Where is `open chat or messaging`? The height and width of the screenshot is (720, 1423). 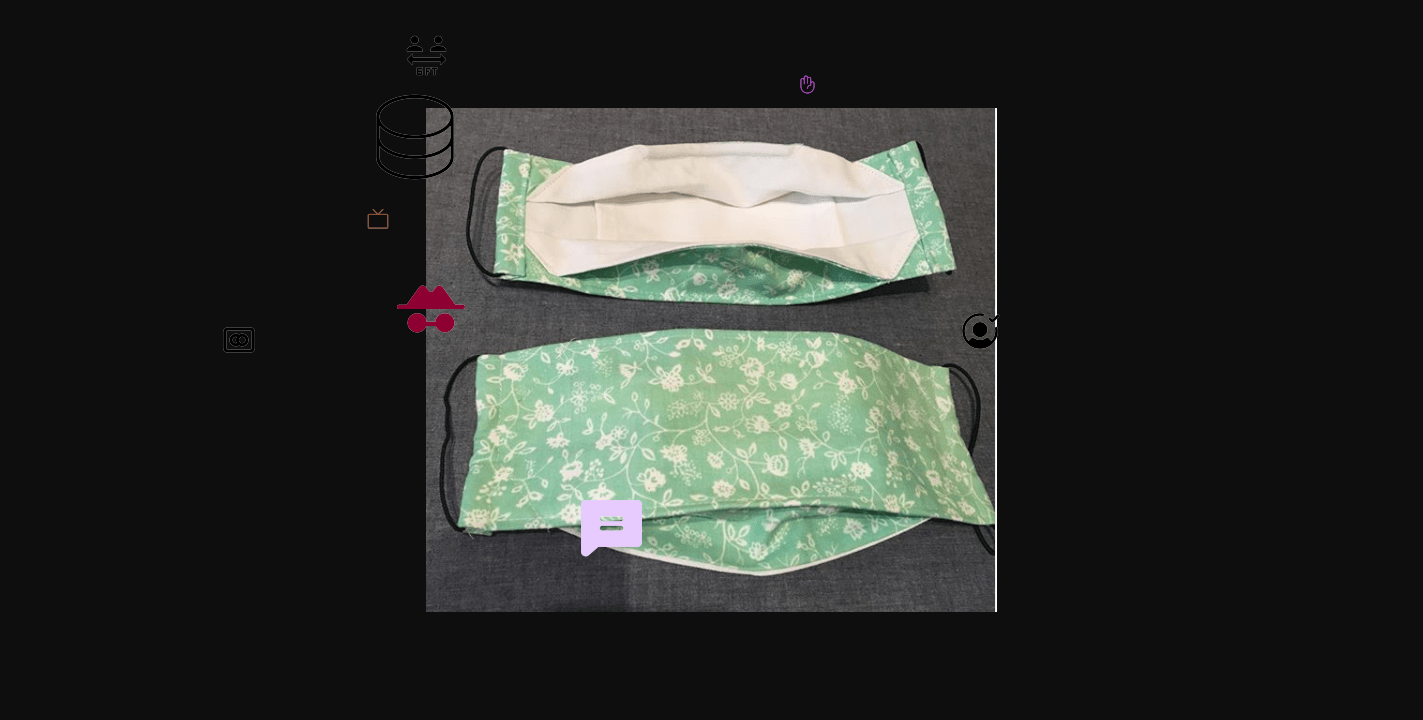 open chat or messaging is located at coordinates (611, 523).